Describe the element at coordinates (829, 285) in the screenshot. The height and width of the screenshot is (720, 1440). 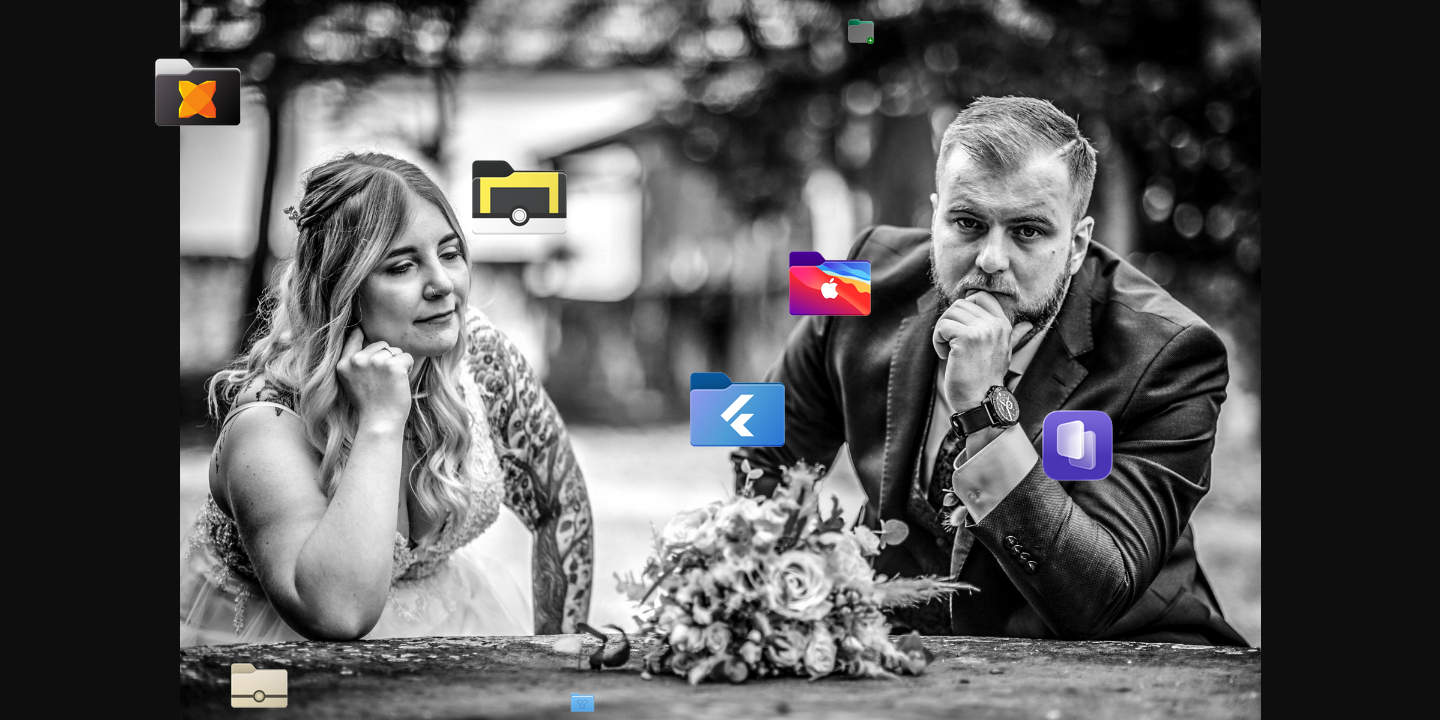
I see `open folder in macos big sur style` at that location.